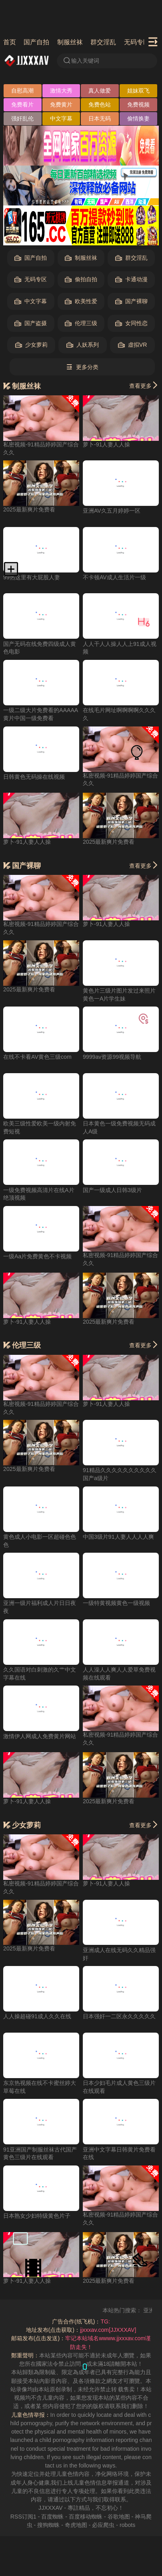 This screenshot has width=162, height=2576. Describe the element at coordinates (20, 2238) in the screenshot. I see `select or crop a rectangular area` at that location.